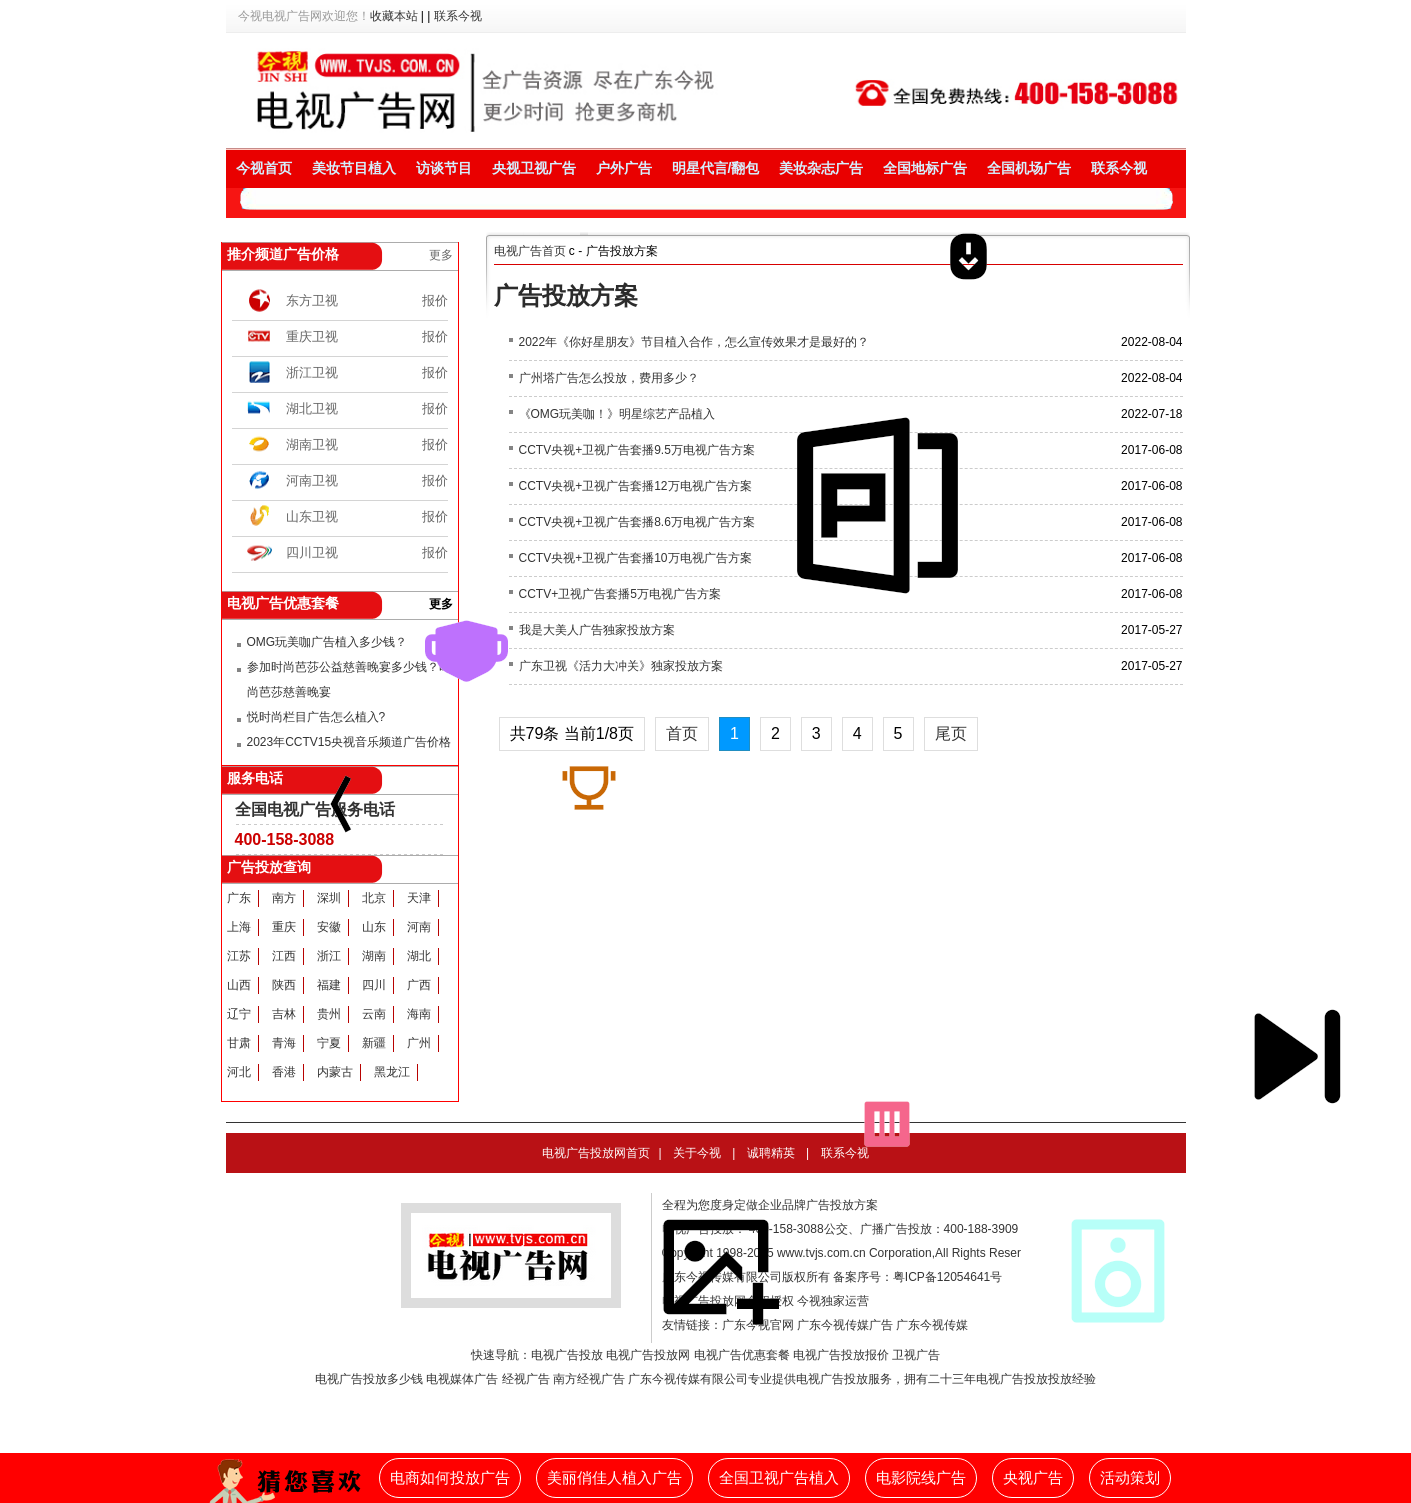  What do you see at coordinates (589, 788) in the screenshot?
I see `view achievements or awards` at bounding box center [589, 788].